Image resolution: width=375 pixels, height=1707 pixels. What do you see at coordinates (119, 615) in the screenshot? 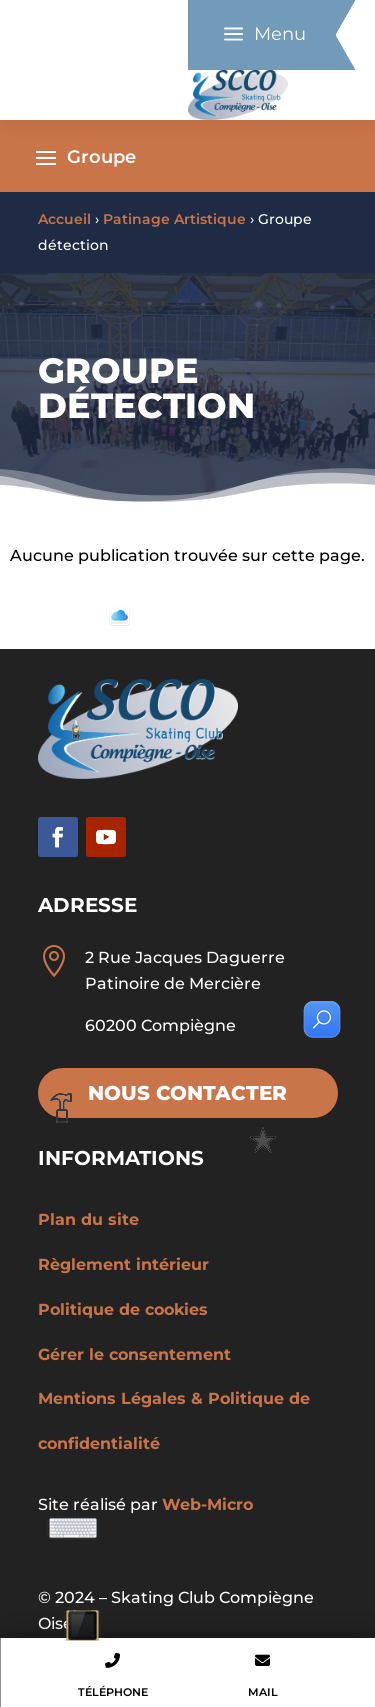
I see `access iCloud storage and sync settings` at bounding box center [119, 615].